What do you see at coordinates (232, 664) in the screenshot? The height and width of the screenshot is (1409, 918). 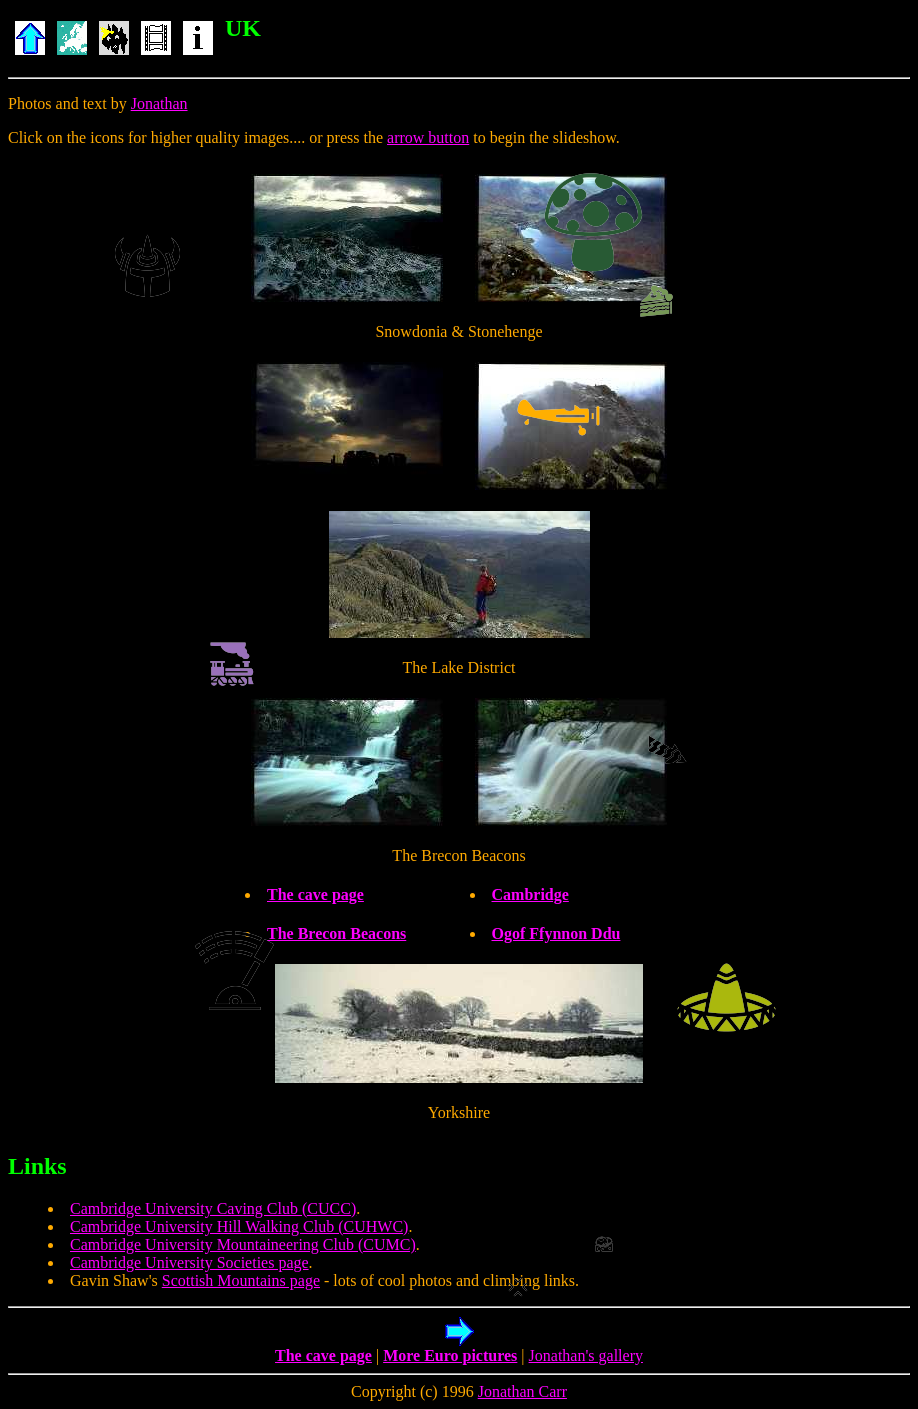 I see `access train or railway games` at bounding box center [232, 664].